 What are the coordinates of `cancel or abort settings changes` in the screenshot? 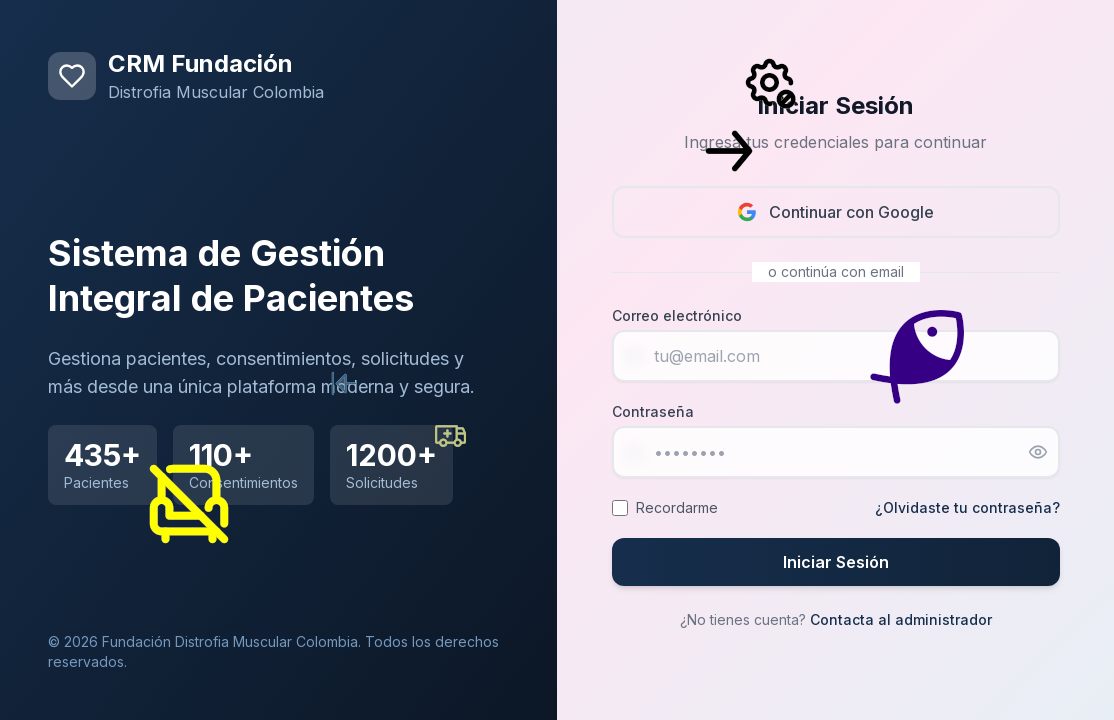 It's located at (769, 82).